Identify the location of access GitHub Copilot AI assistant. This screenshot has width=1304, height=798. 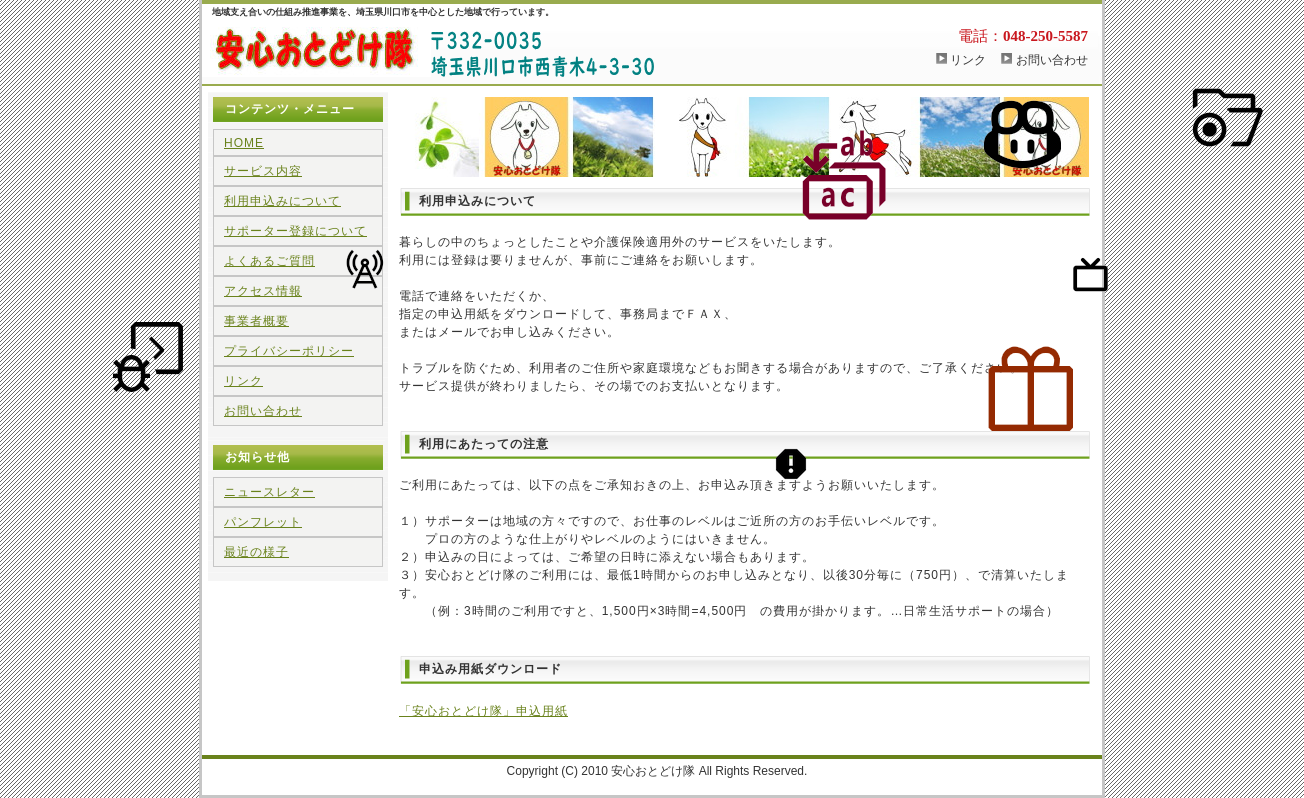
(1022, 134).